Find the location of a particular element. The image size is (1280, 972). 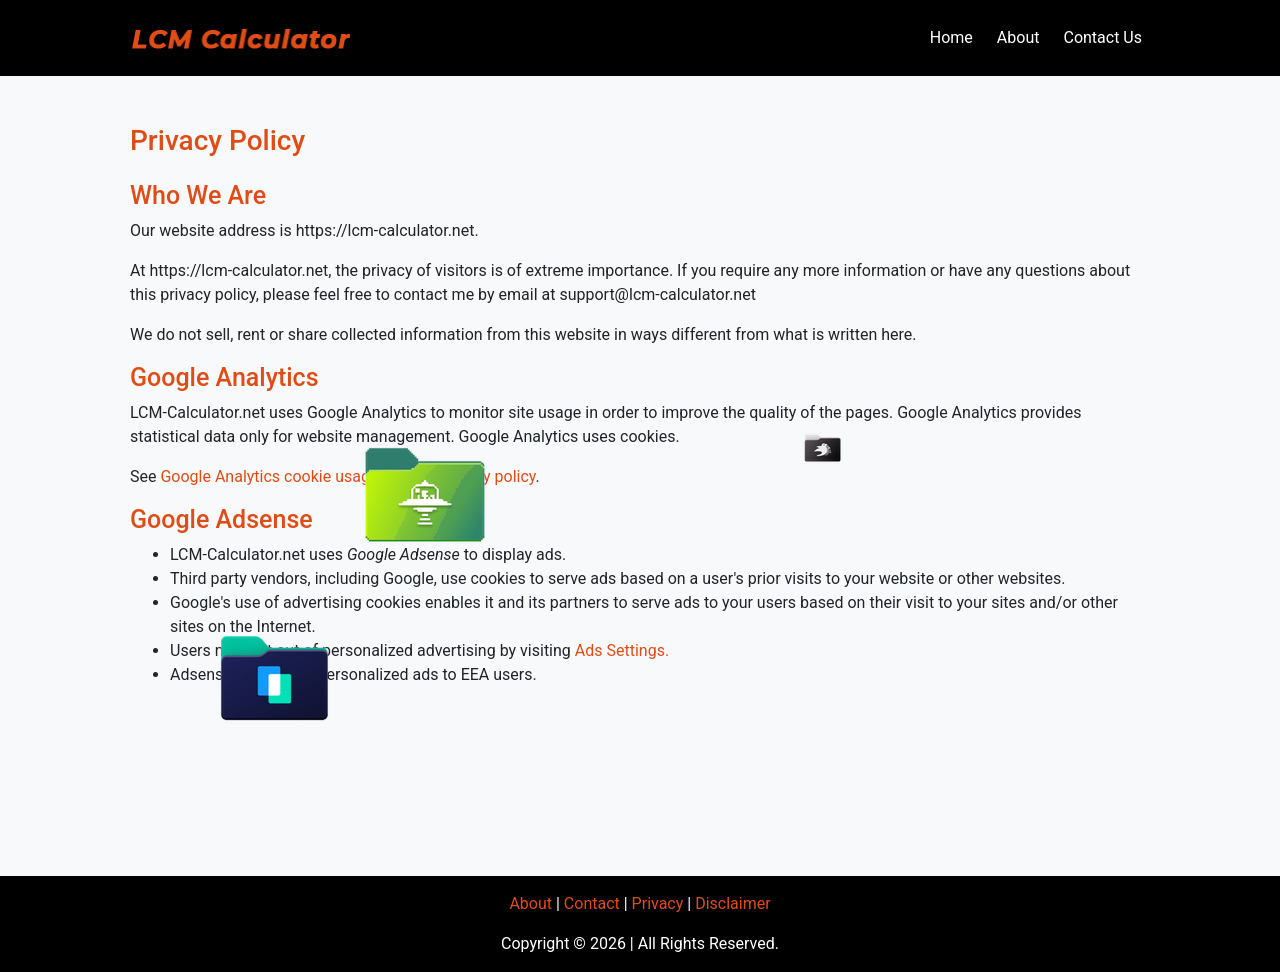

open wondershare mobiletrans files folder is located at coordinates (274, 681).